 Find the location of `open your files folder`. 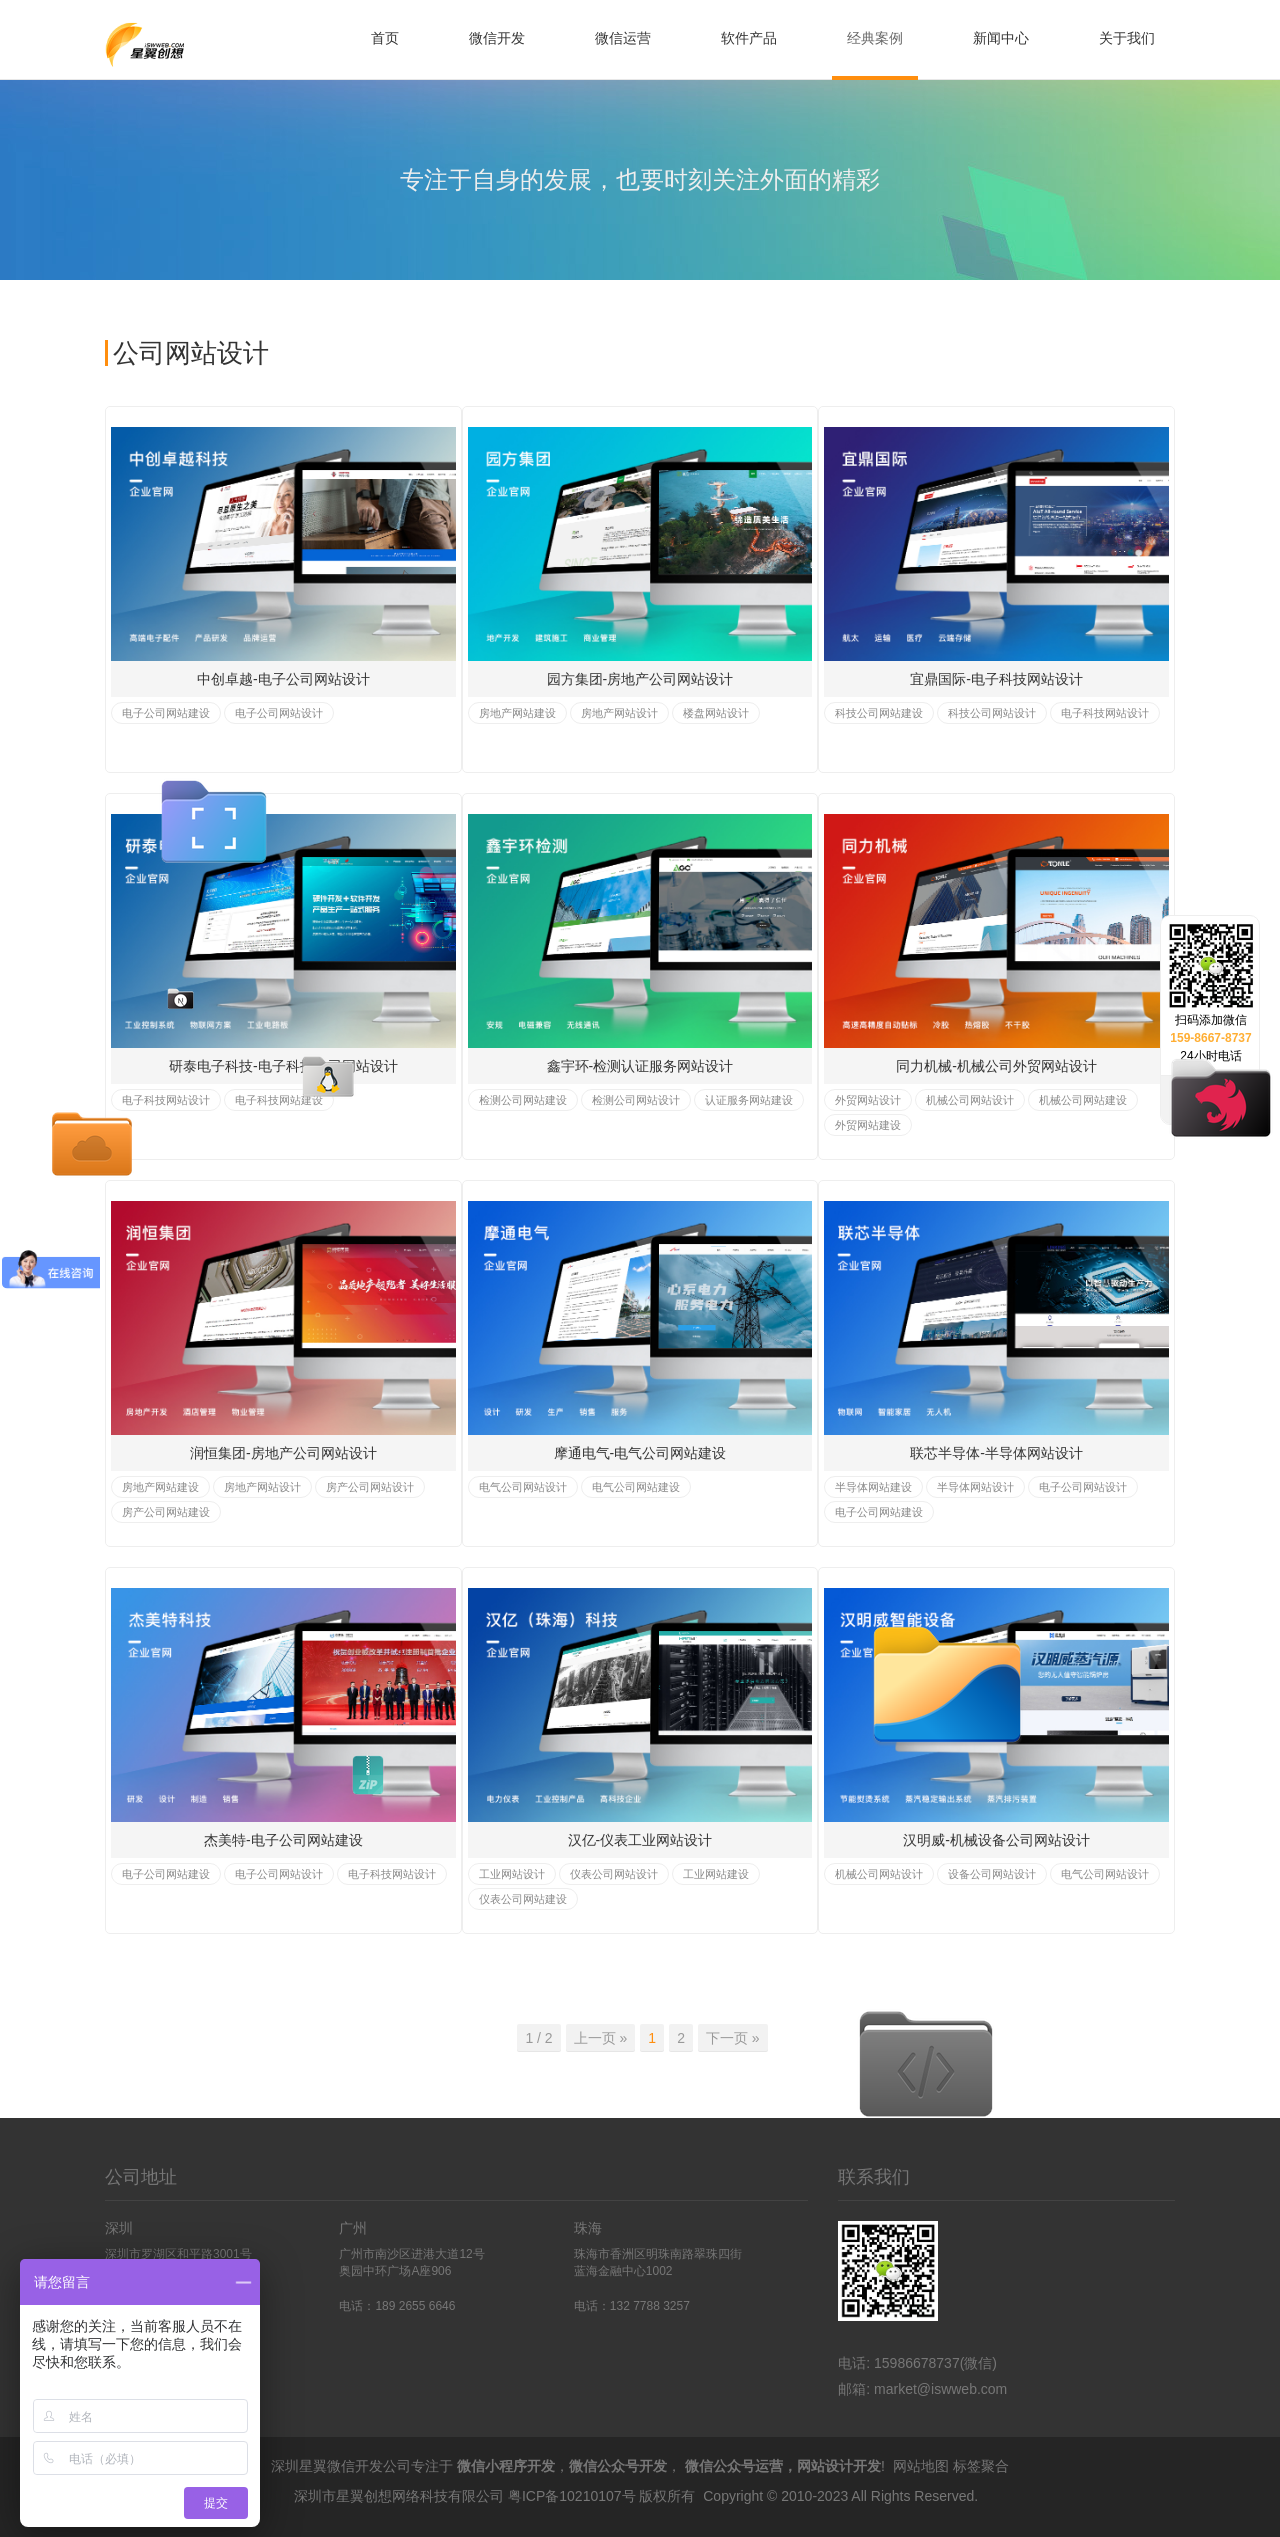

open your files folder is located at coordinates (946, 1688).